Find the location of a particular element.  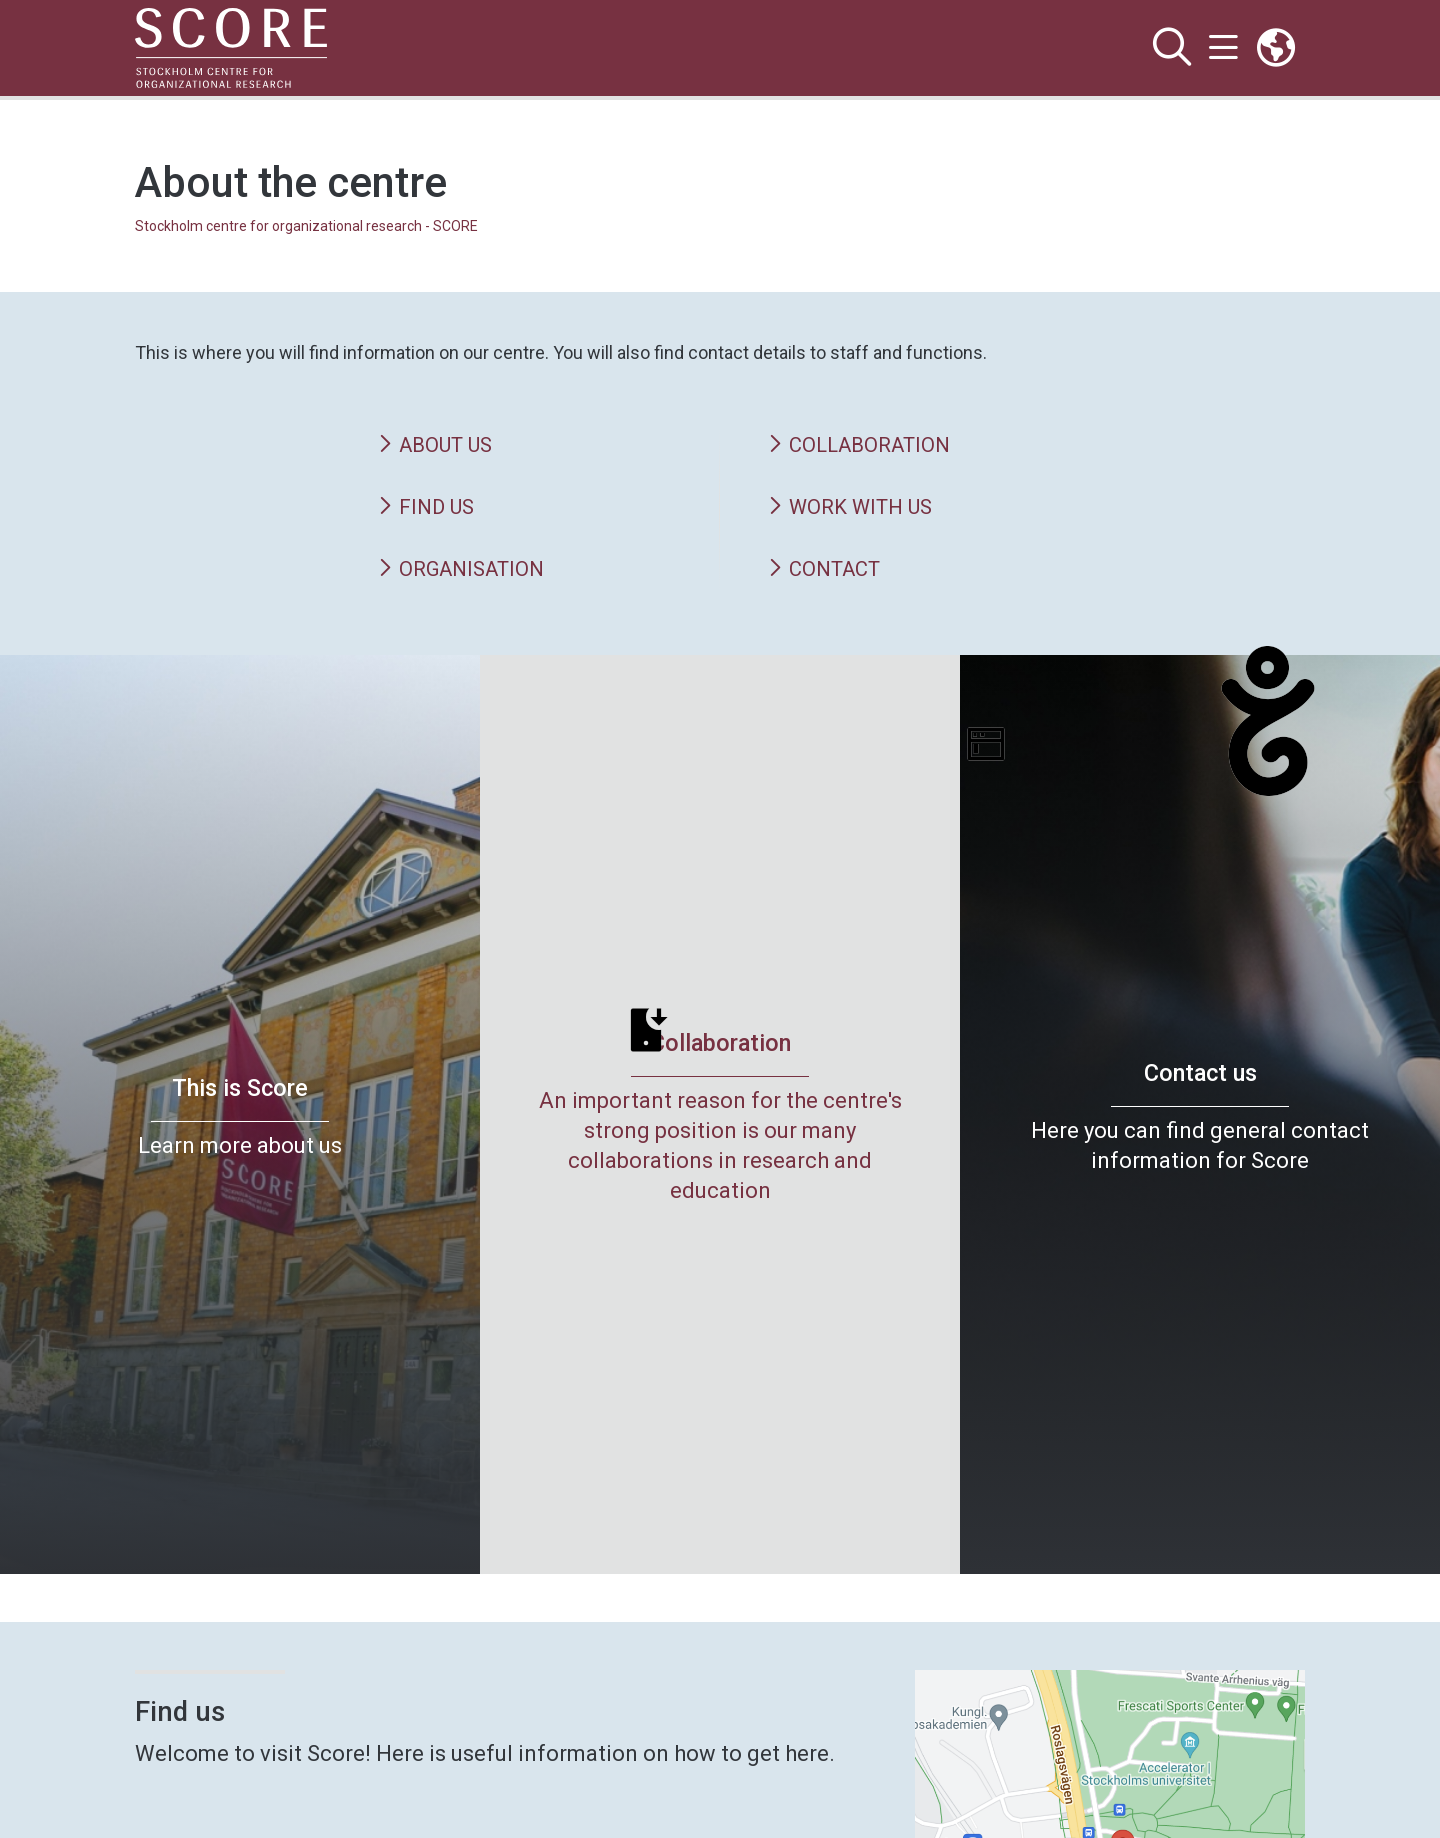

download app to mobile device is located at coordinates (646, 1030).